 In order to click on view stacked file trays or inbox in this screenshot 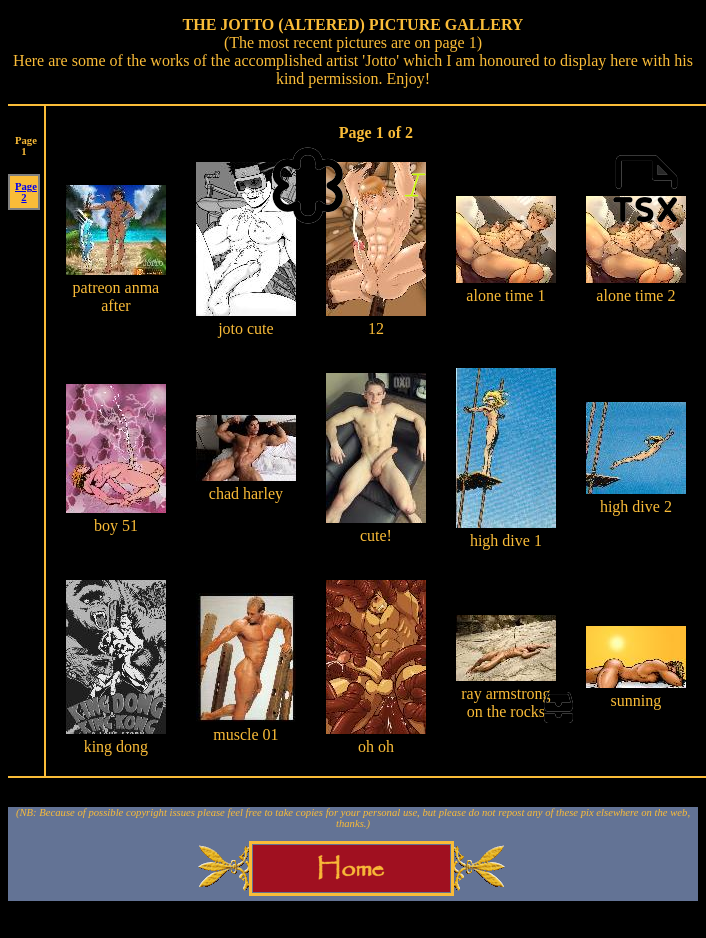, I will do `click(558, 707)`.